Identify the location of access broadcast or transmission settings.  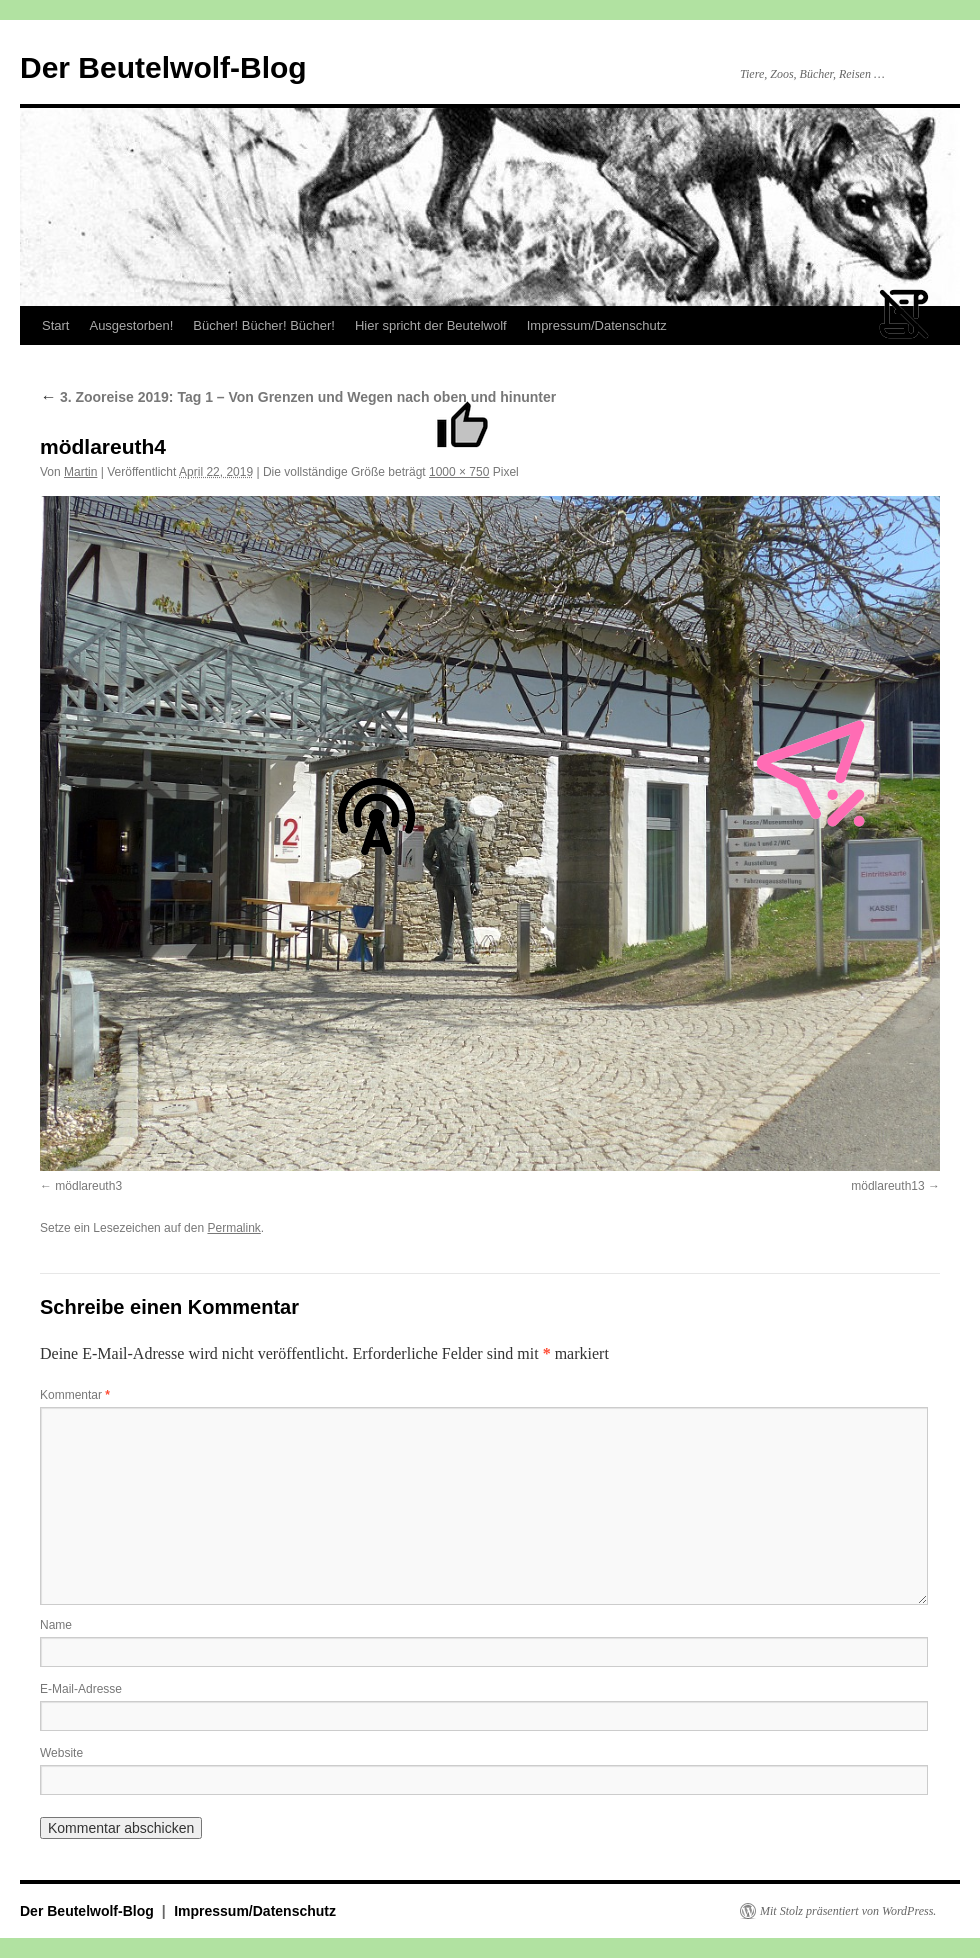
(376, 816).